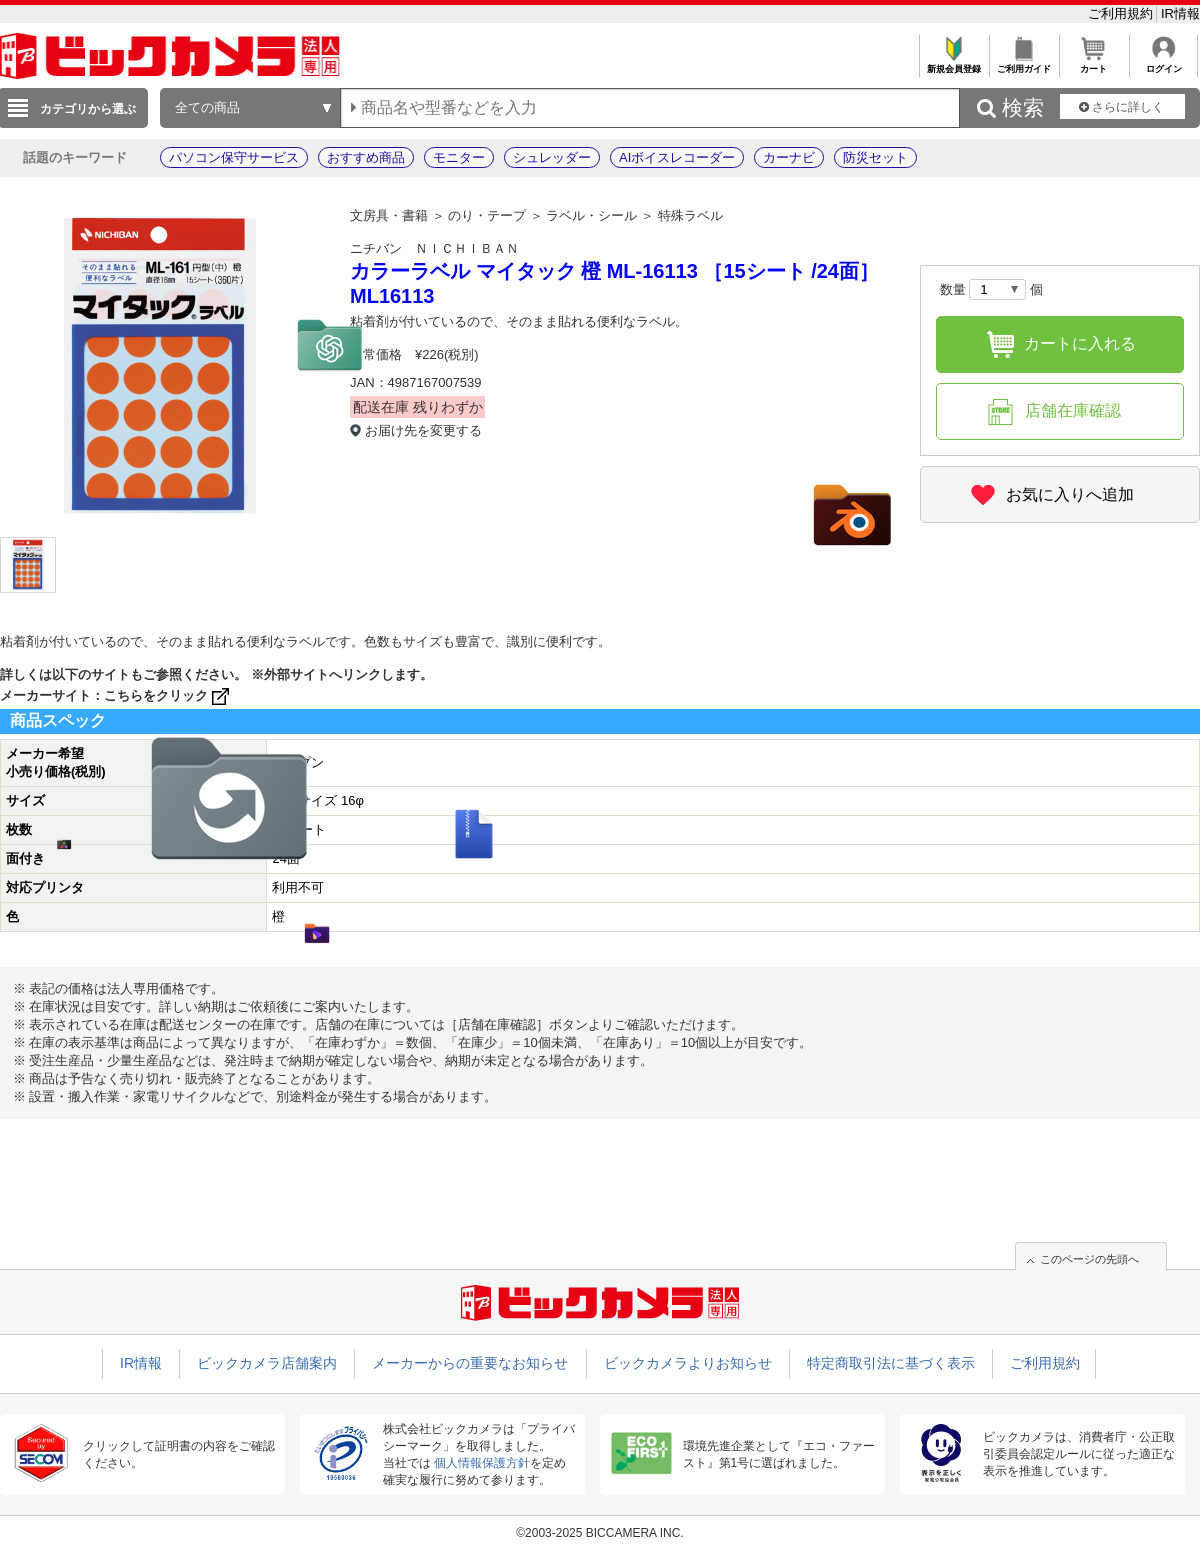  I want to click on open julia programming language project folder, so click(64, 844).